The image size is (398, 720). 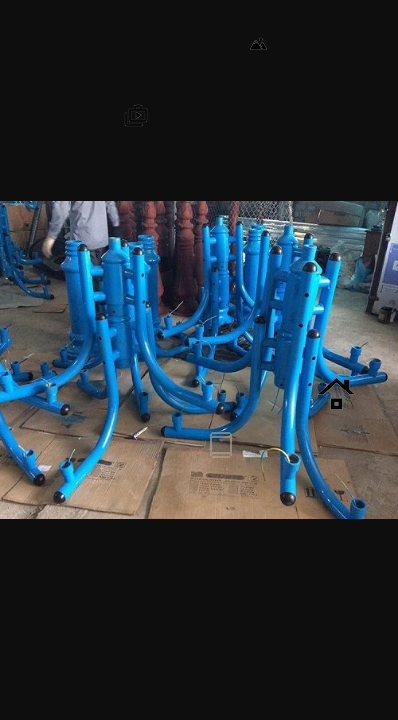 What do you see at coordinates (221, 445) in the screenshot?
I see `switch to tablet view` at bounding box center [221, 445].